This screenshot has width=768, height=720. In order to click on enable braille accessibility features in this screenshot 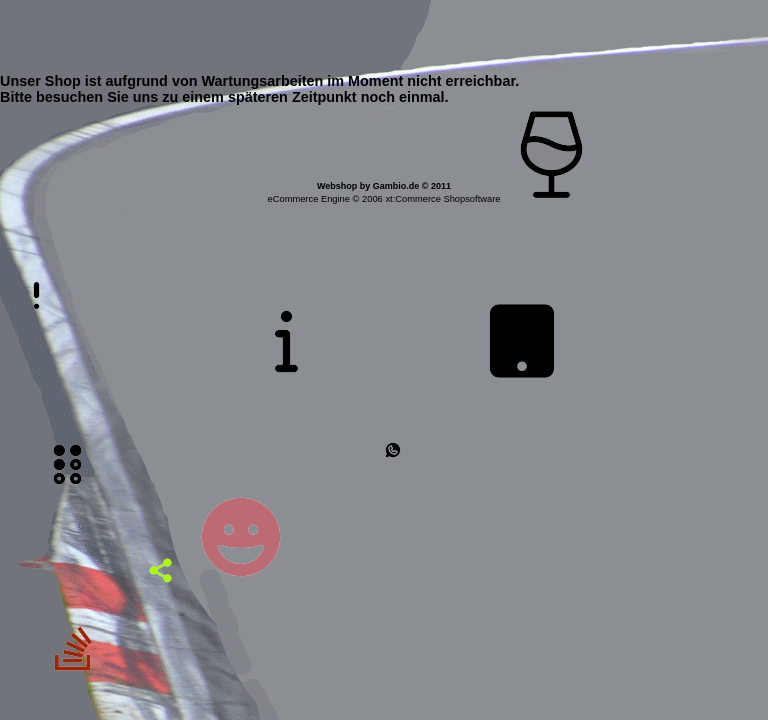, I will do `click(67, 464)`.